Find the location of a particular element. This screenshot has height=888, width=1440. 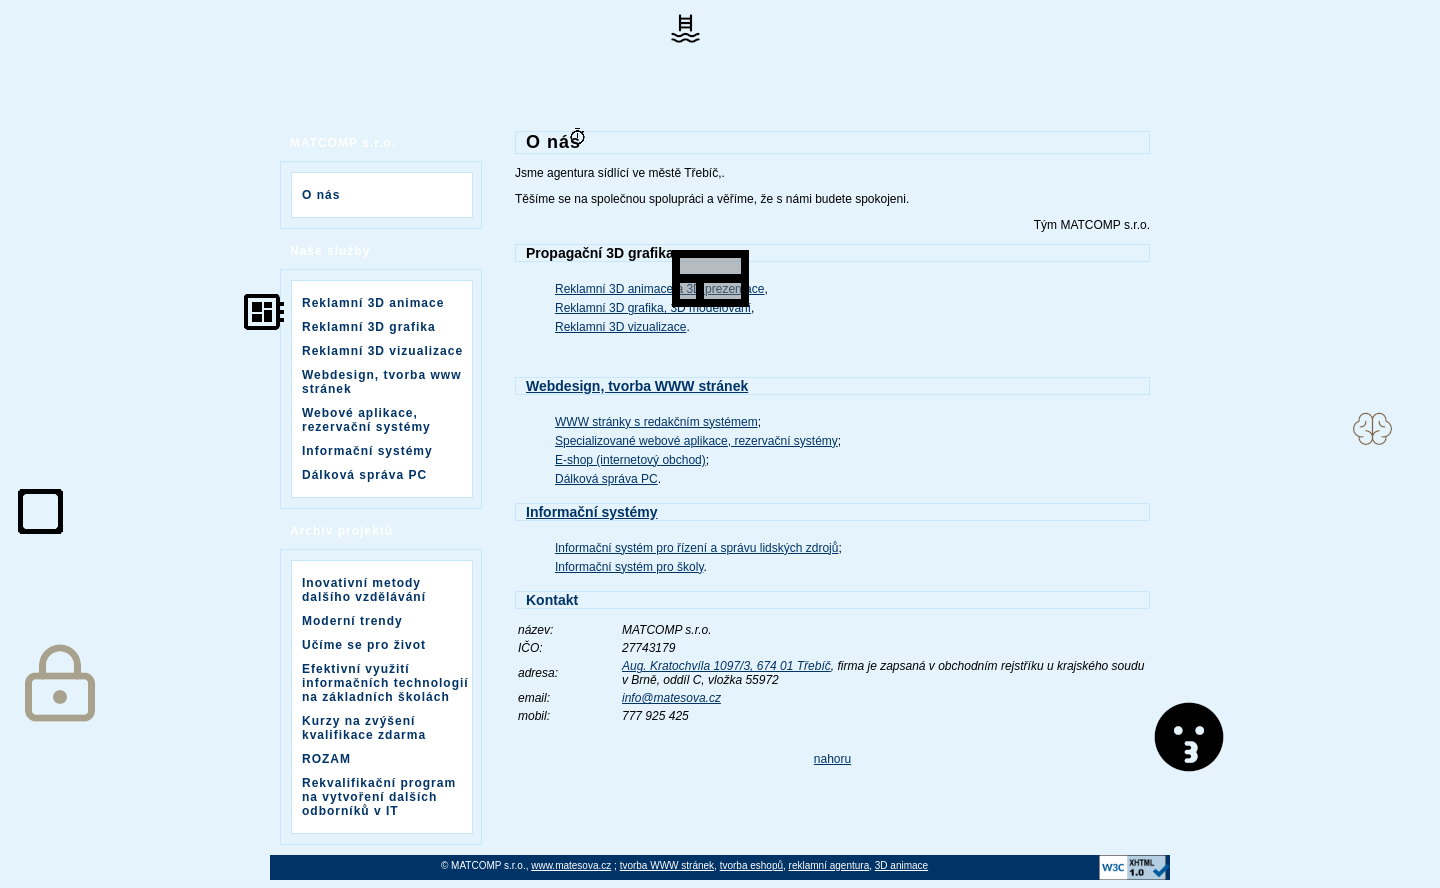

send a kiss emoji in chat is located at coordinates (1189, 737).